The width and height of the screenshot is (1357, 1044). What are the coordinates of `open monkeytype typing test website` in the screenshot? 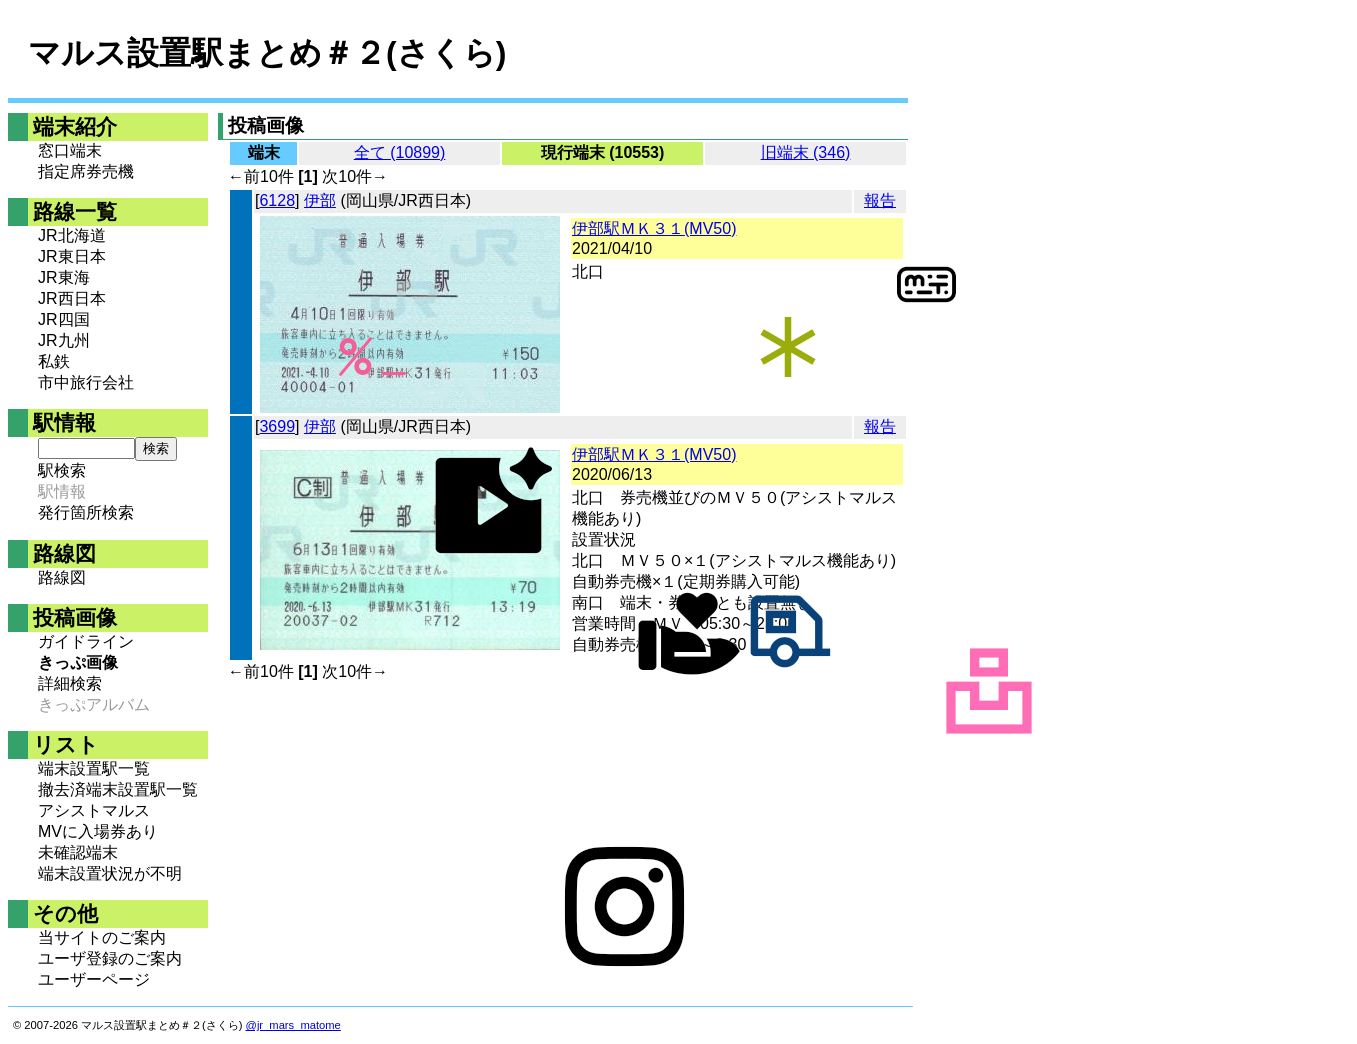 It's located at (926, 284).